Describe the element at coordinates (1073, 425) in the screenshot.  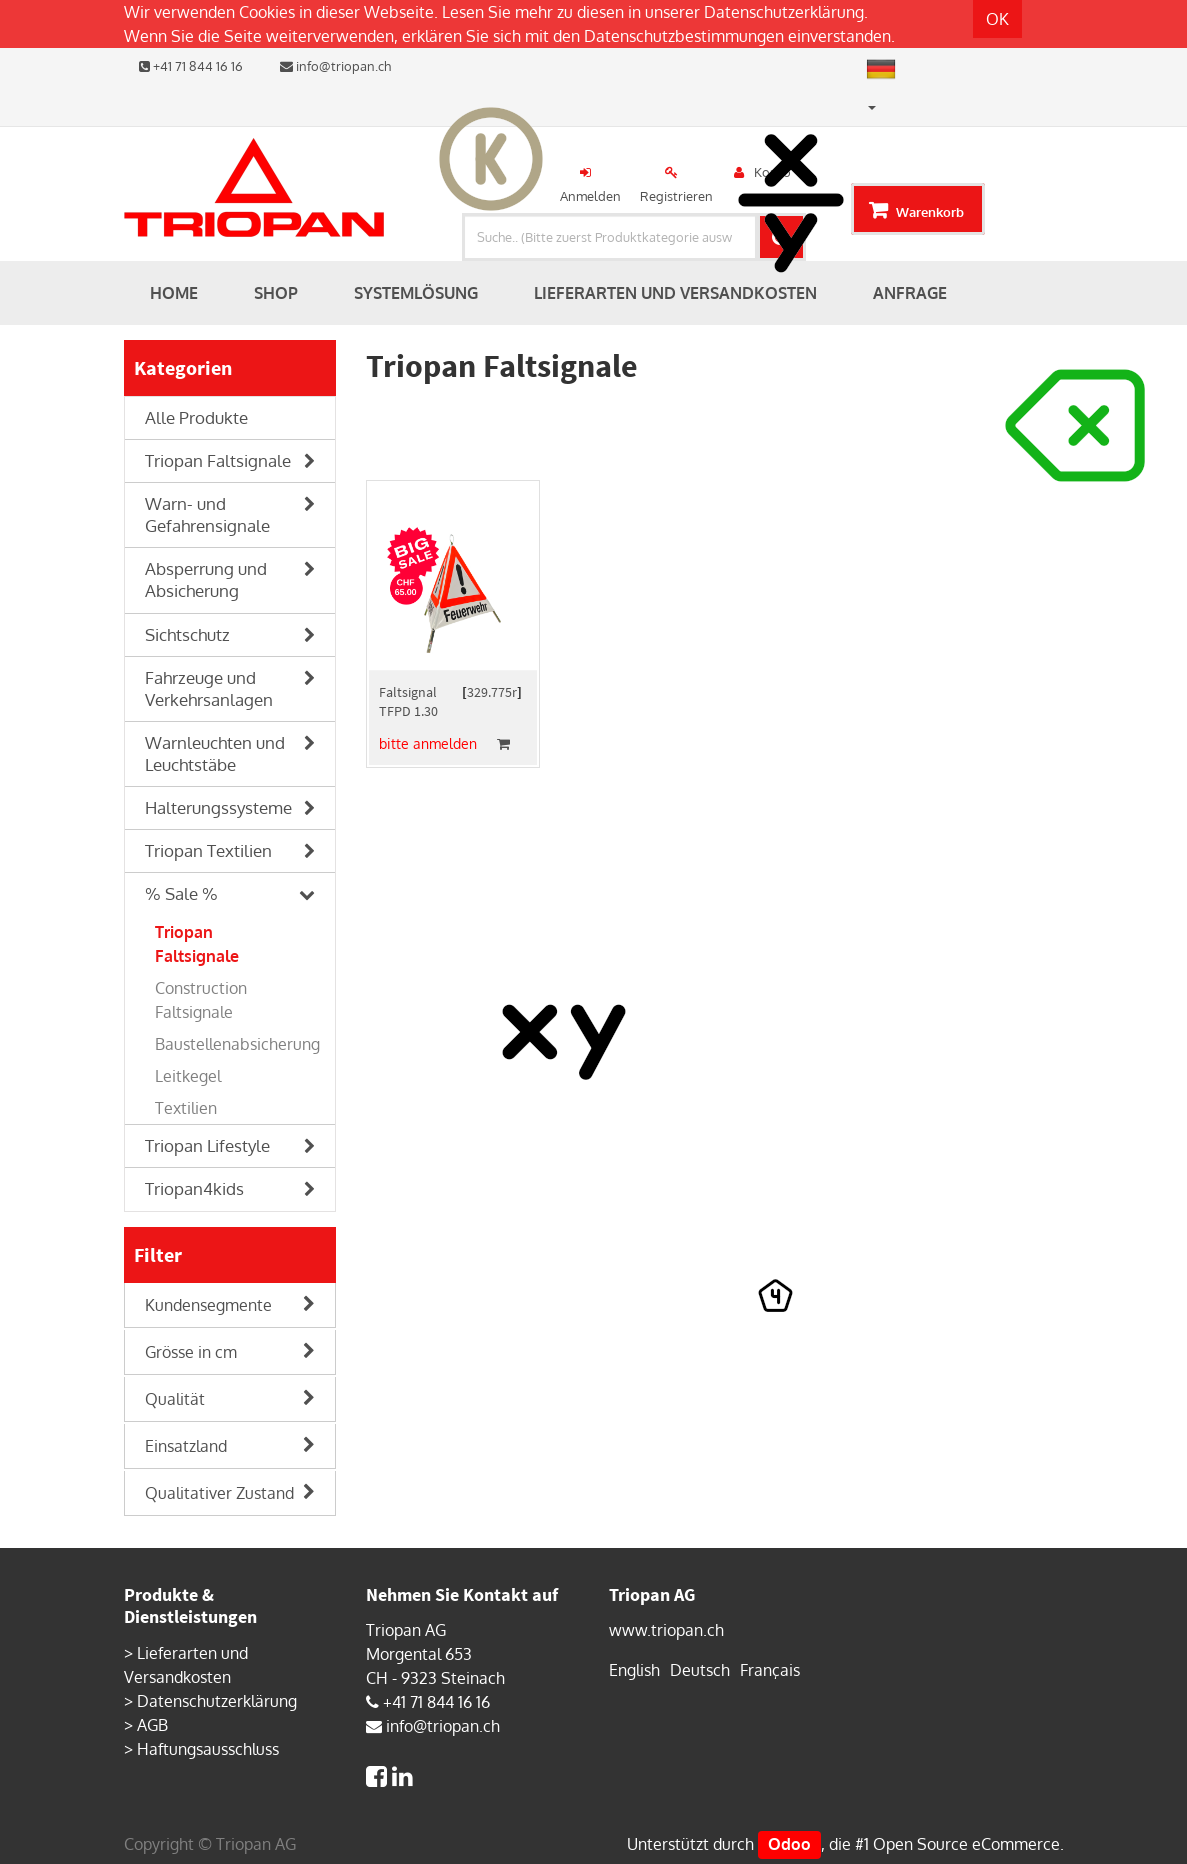
I see `delete the previous character` at that location.